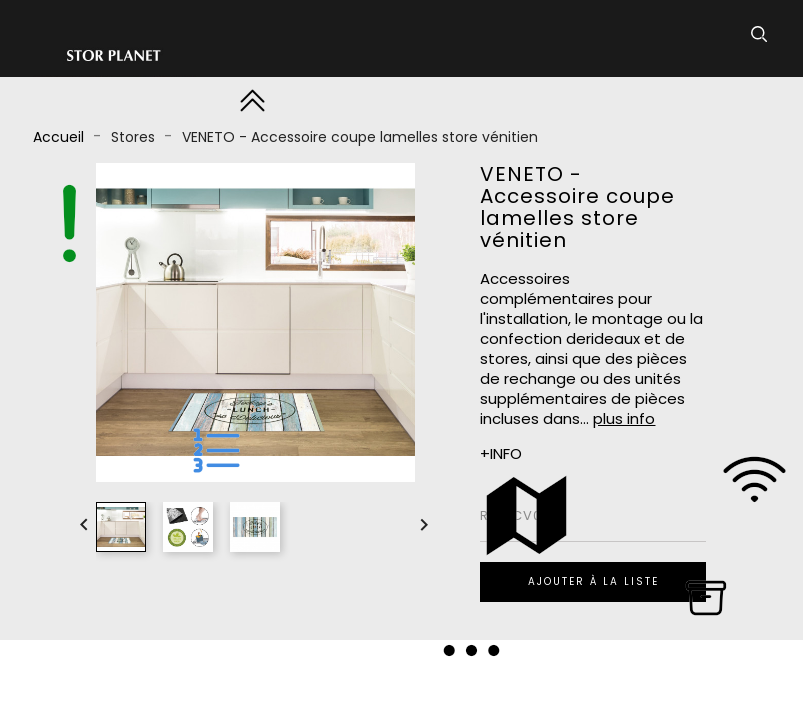 Image resolution: width=803 pixels, height=720 pixels. What do you see at coordinates (471, 650) in the screenshot?
I see `access more options or actions` at bounding box center [471, 650].